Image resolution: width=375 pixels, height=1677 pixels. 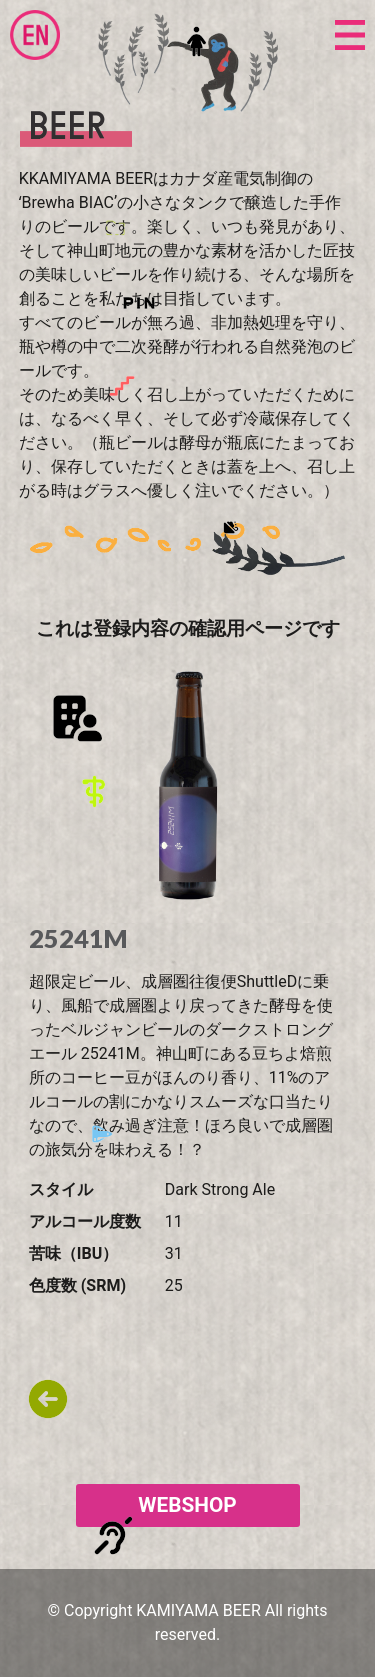 What do you see at coordinates (94, 791) in the screenshot?
I see `access medical or healthcare services` at bounding box center [94, 791].